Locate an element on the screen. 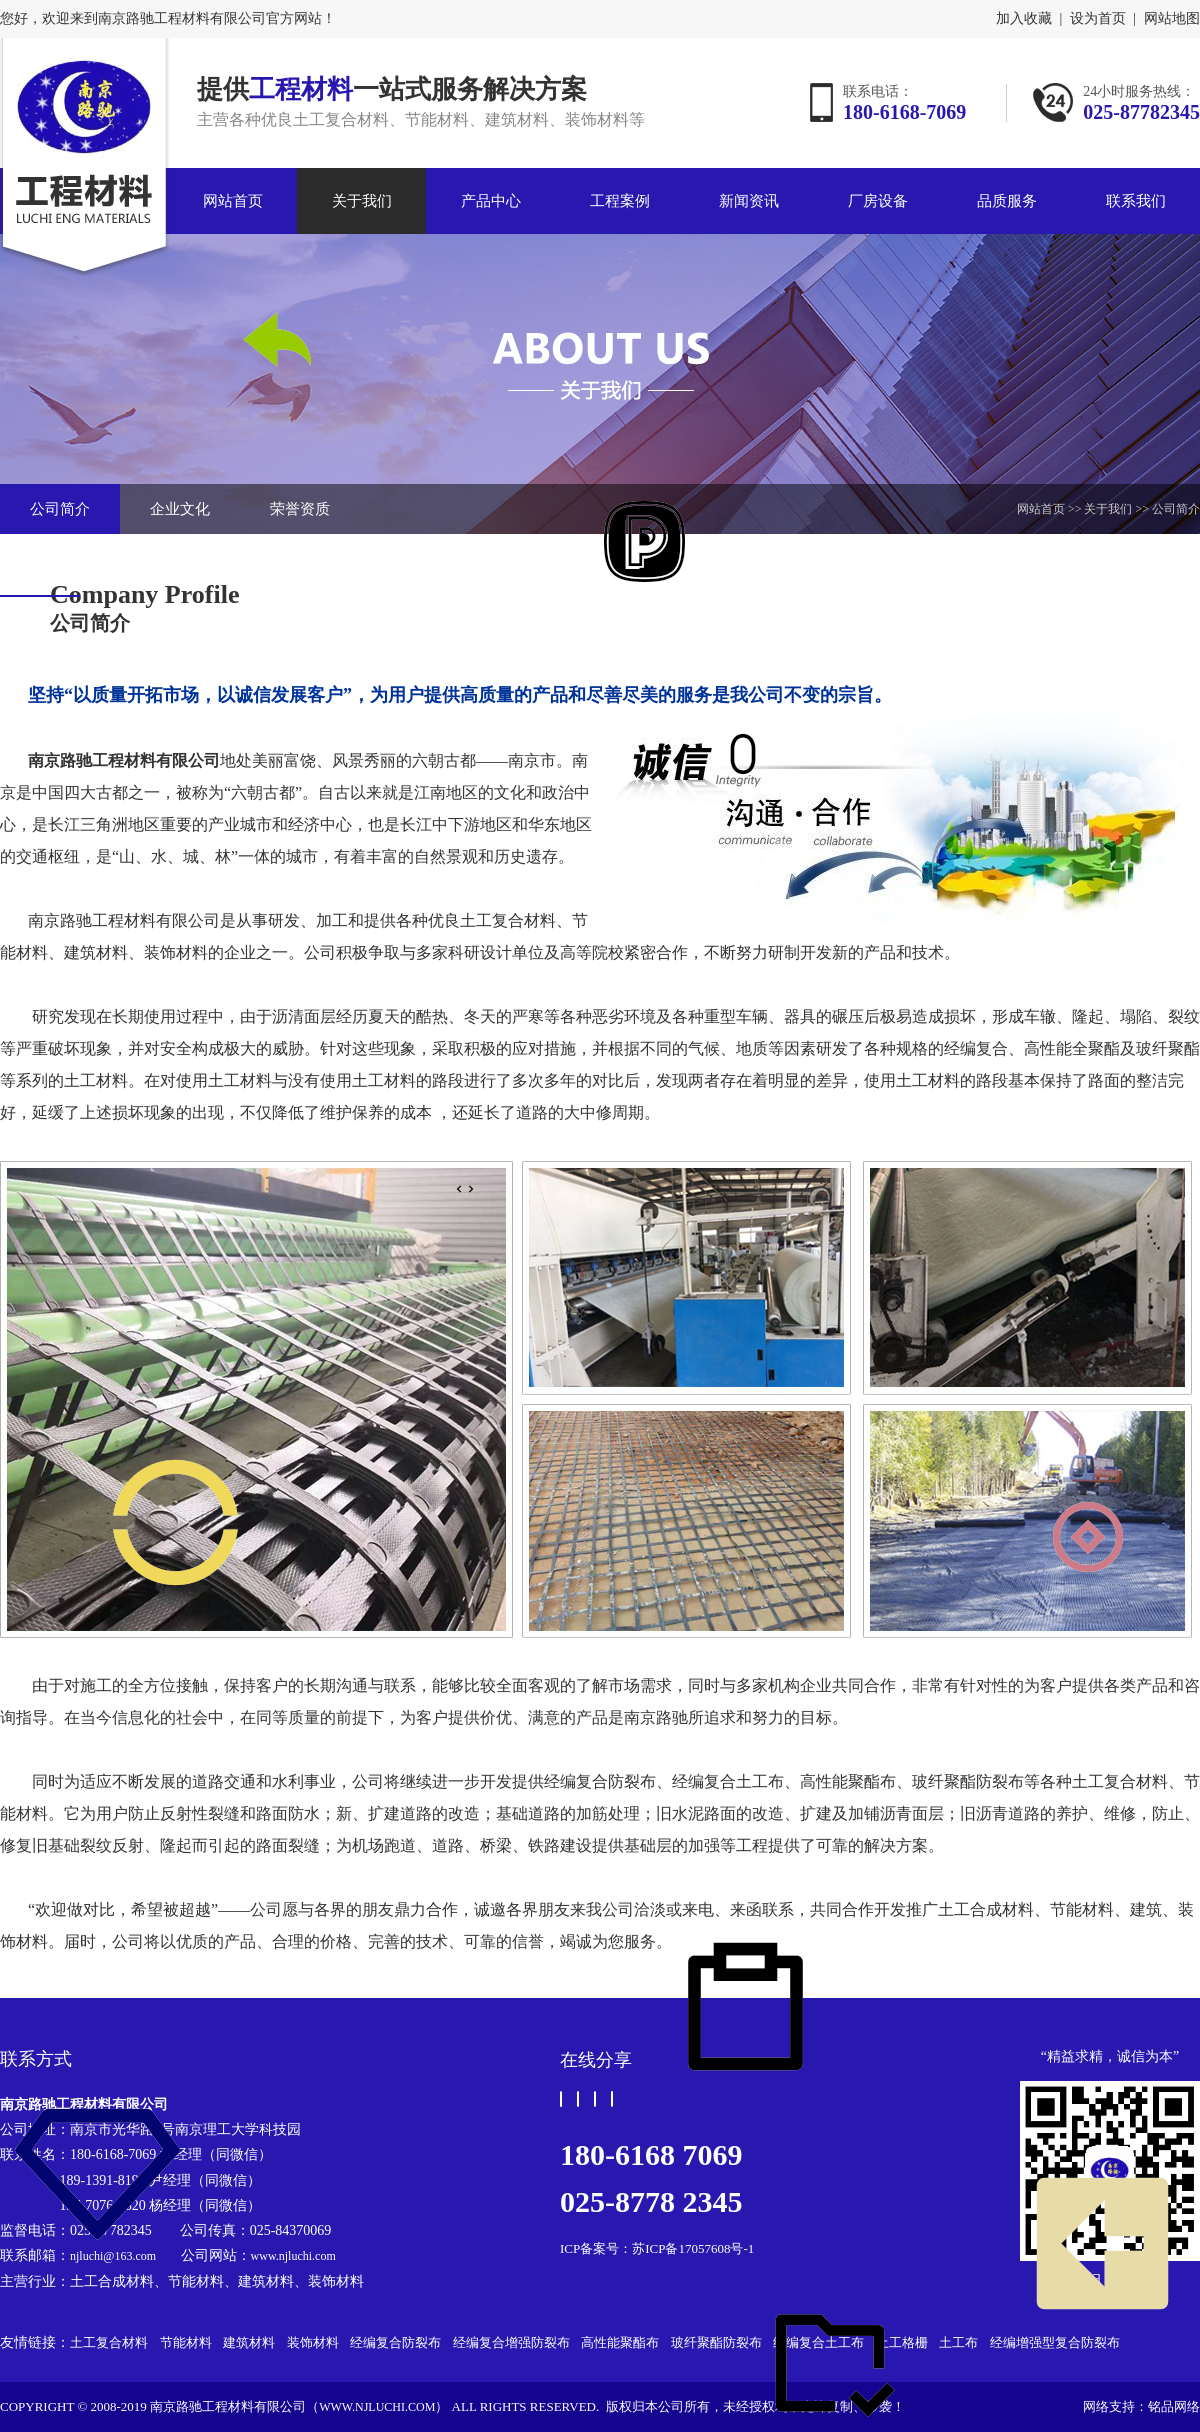 The image size is (1200, 2432). indicates zero items or empty count is located at coordinates (743, 754).